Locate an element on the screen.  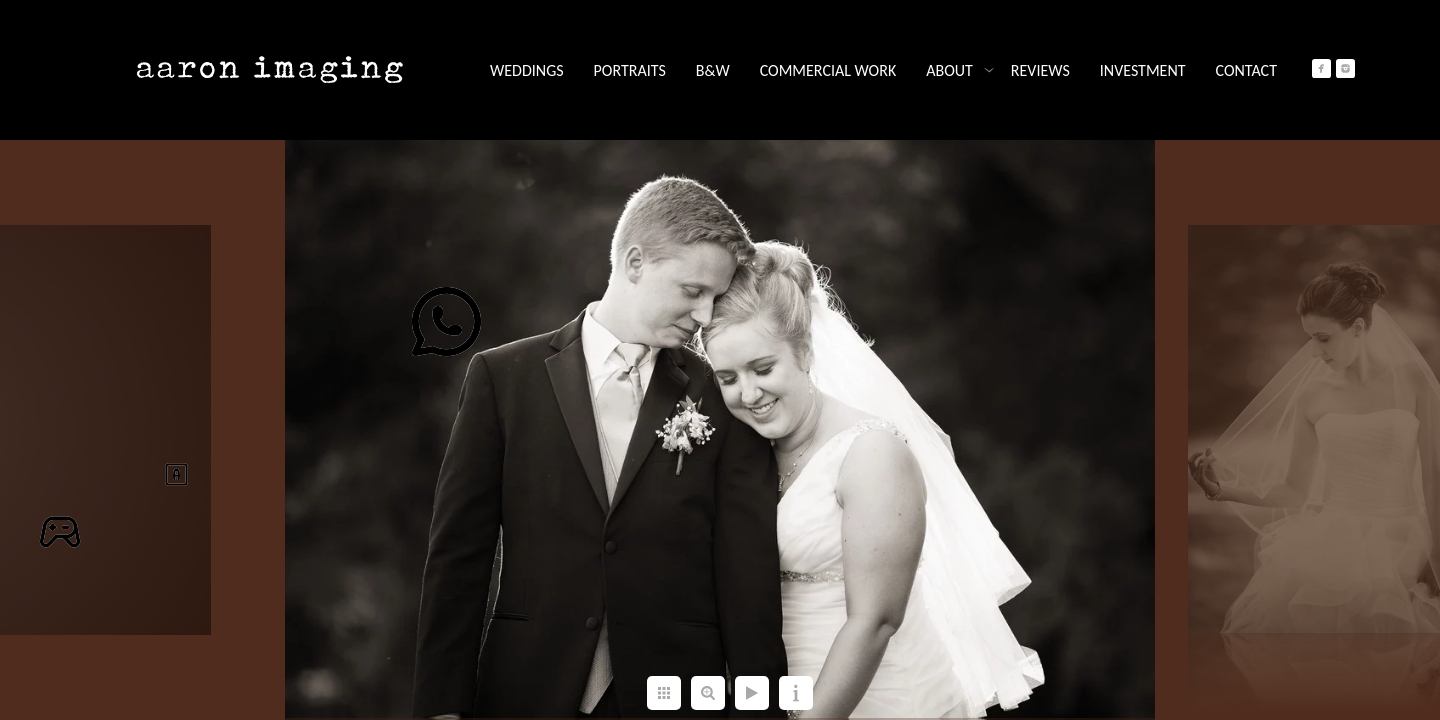
access gaming features or settings is located at coordinates (60, 531).